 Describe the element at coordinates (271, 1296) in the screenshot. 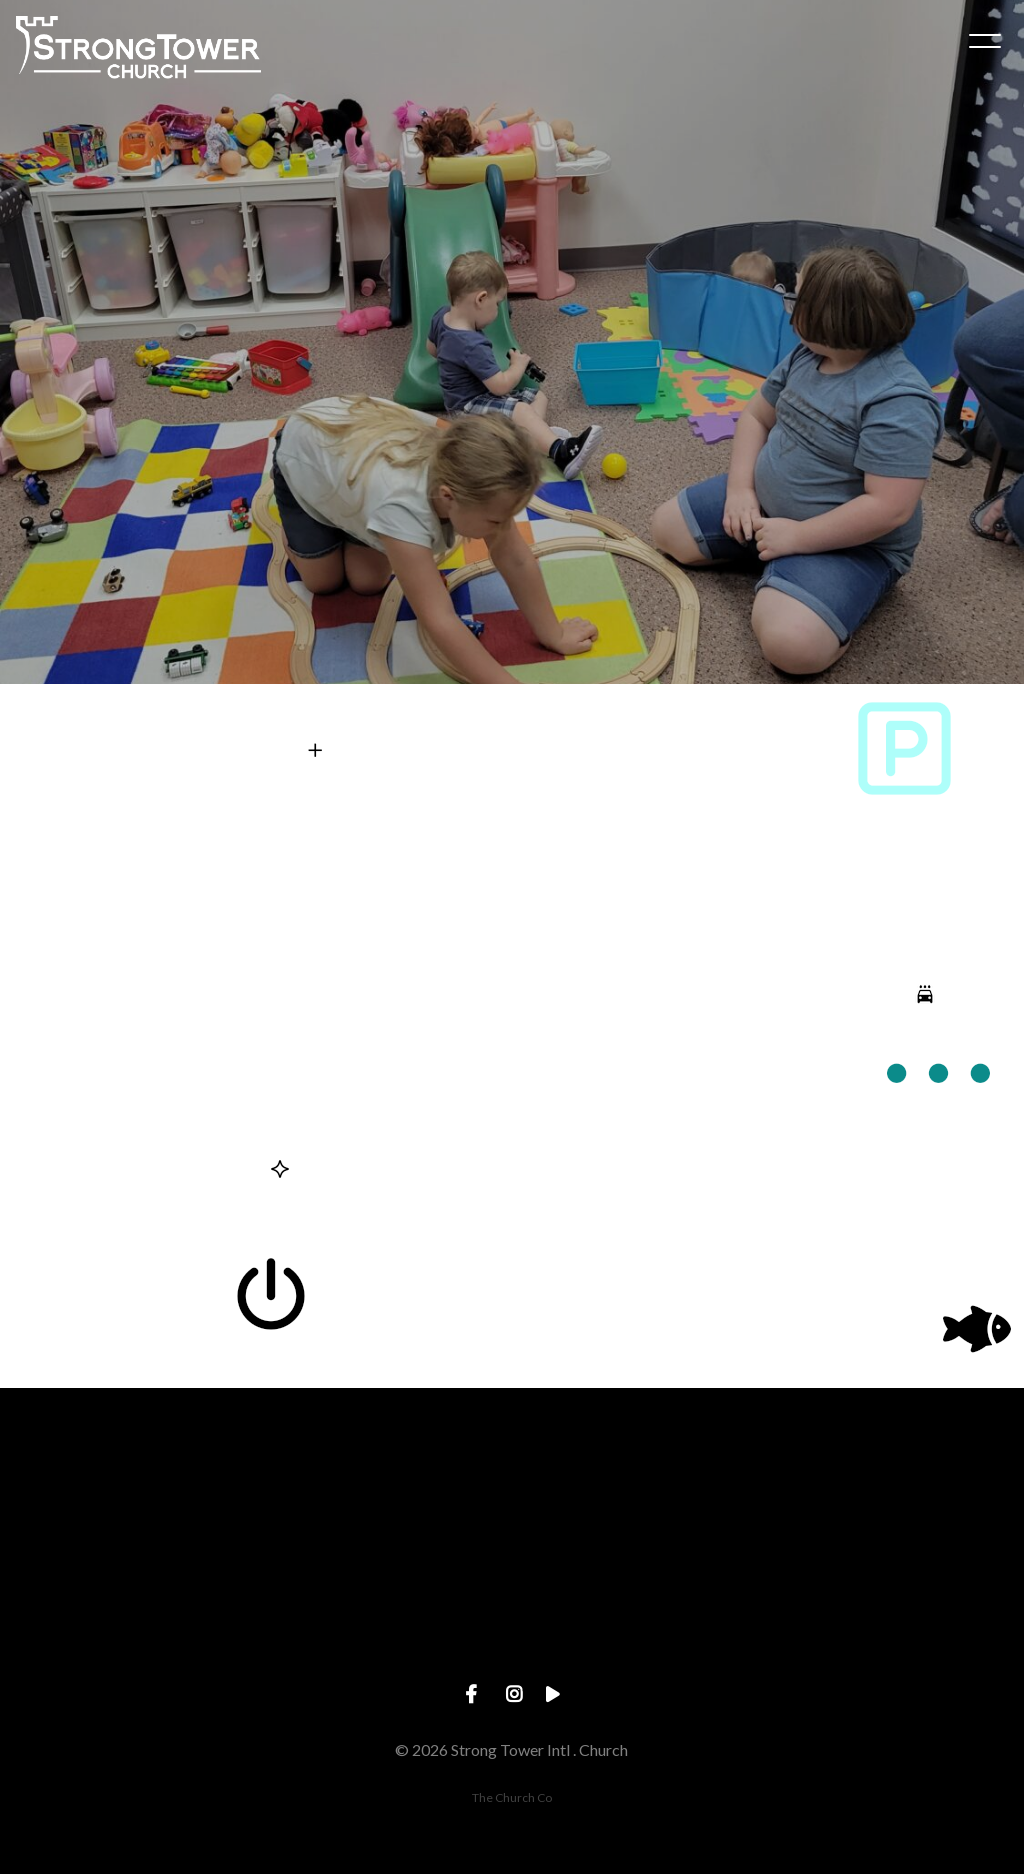

I see `turn off or shut down the device` at that location.